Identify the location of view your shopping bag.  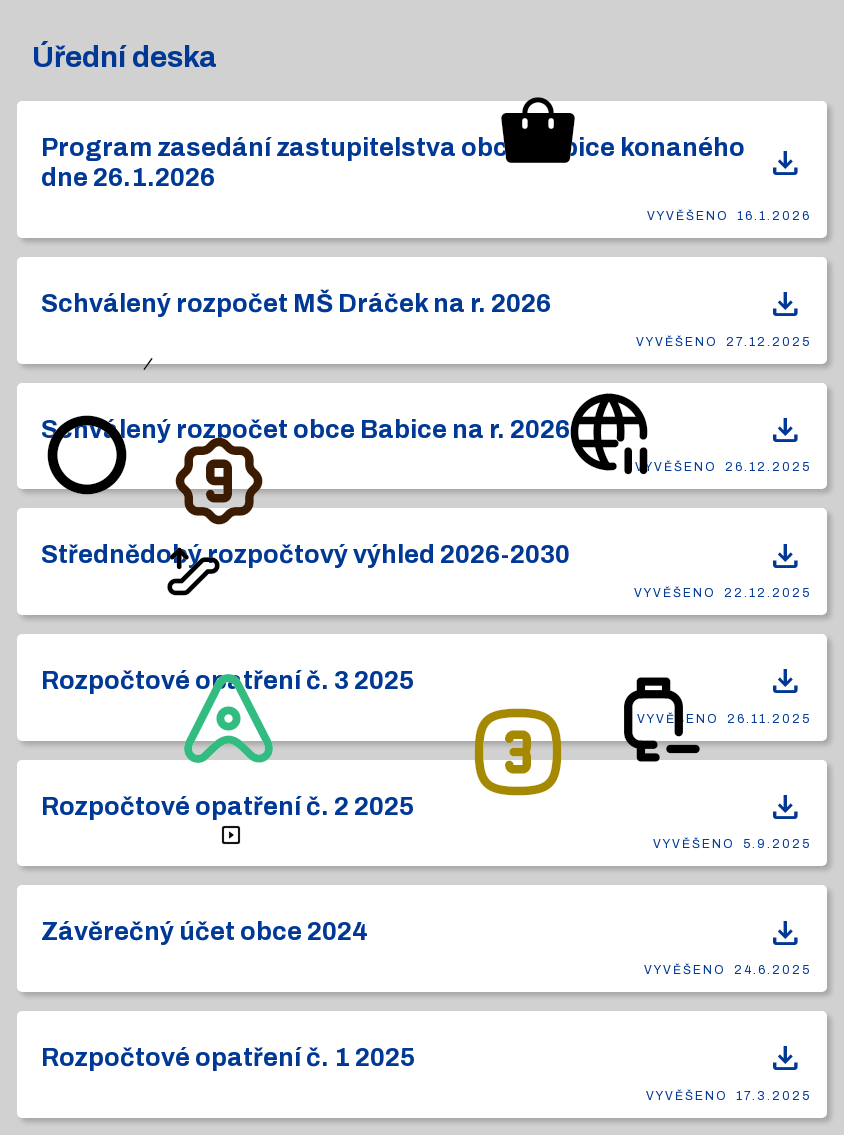
(538, 134).